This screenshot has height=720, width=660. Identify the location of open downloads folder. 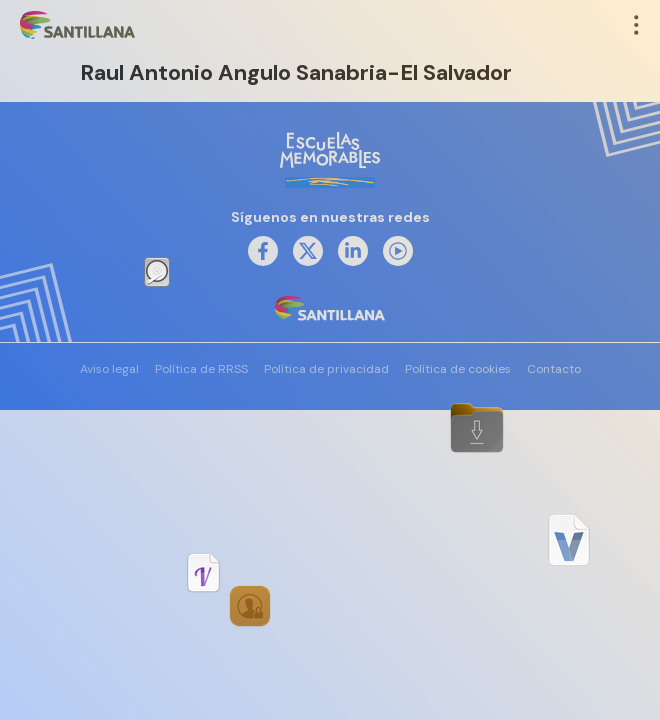
(477, 428).